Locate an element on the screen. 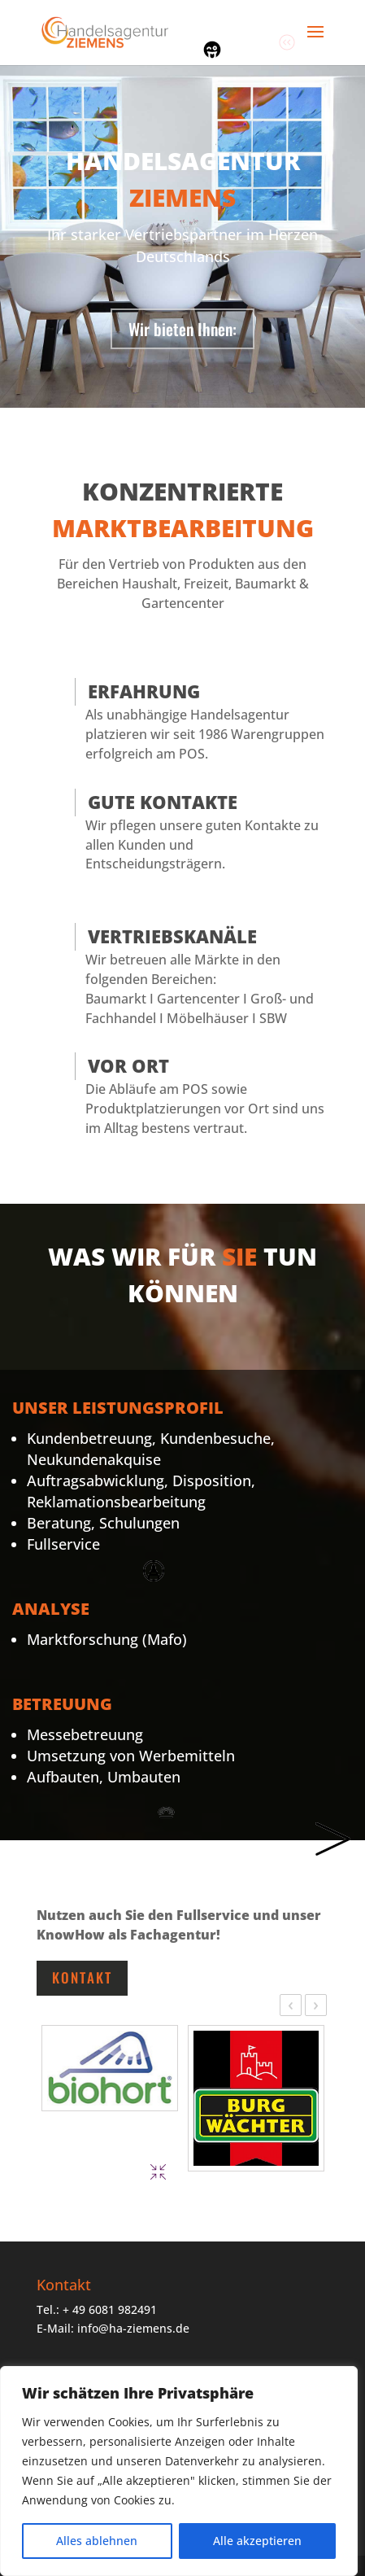 This screenshot has height=2576, width=365. insert a playful or silly emoji reaction is located at coordinates (212, 50).